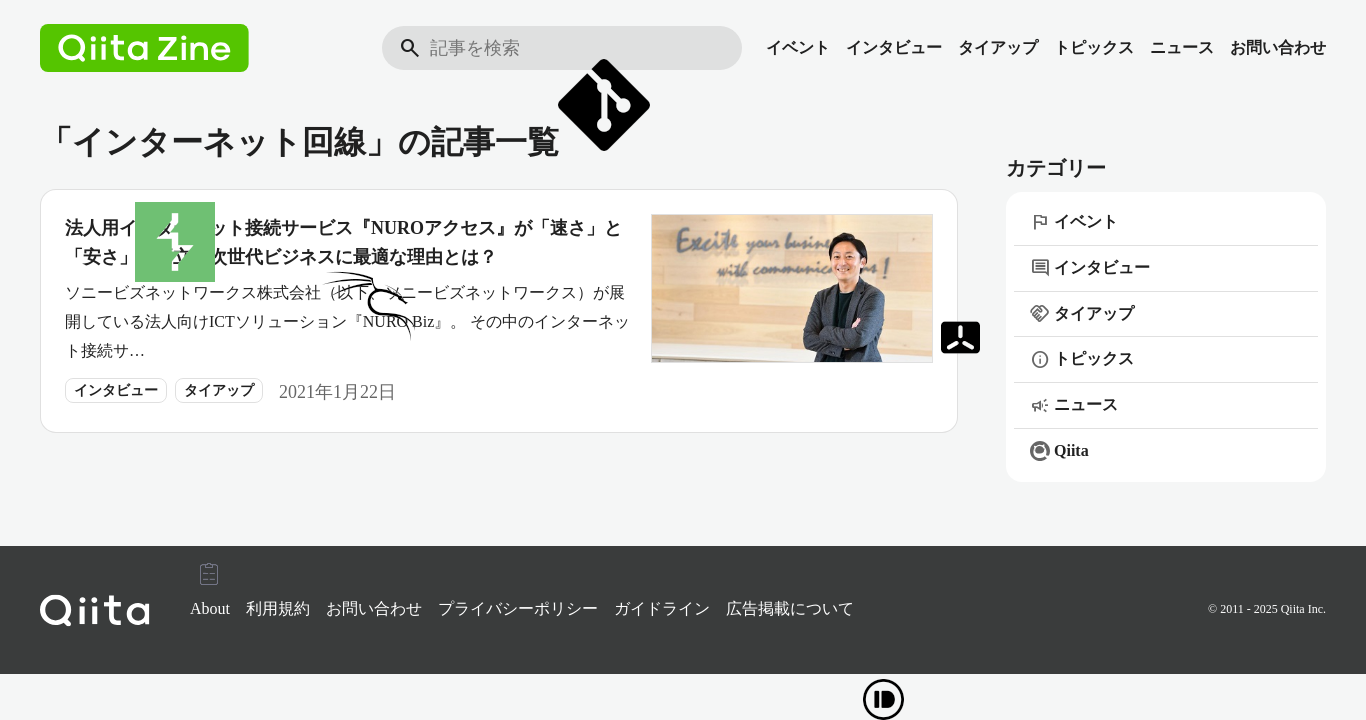 This screenshot has width=1366, height=720. I want to click on open Burp Suite application, so click(175, 242).